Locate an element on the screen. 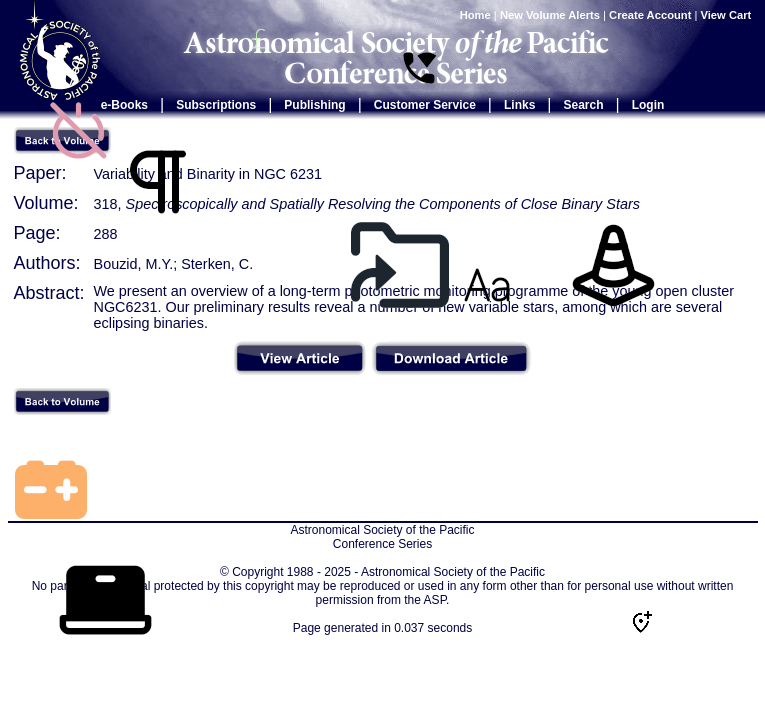  switch to desktop view is located at coordinates (105, 598).